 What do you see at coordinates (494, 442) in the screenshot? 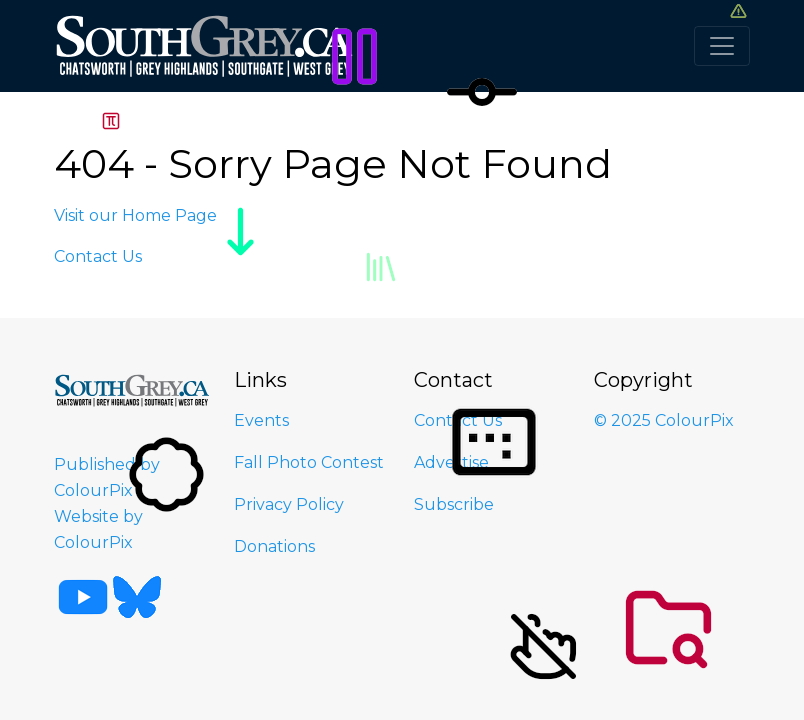
I see `adjust image aspect ratio` at bounding box center [494, 442].